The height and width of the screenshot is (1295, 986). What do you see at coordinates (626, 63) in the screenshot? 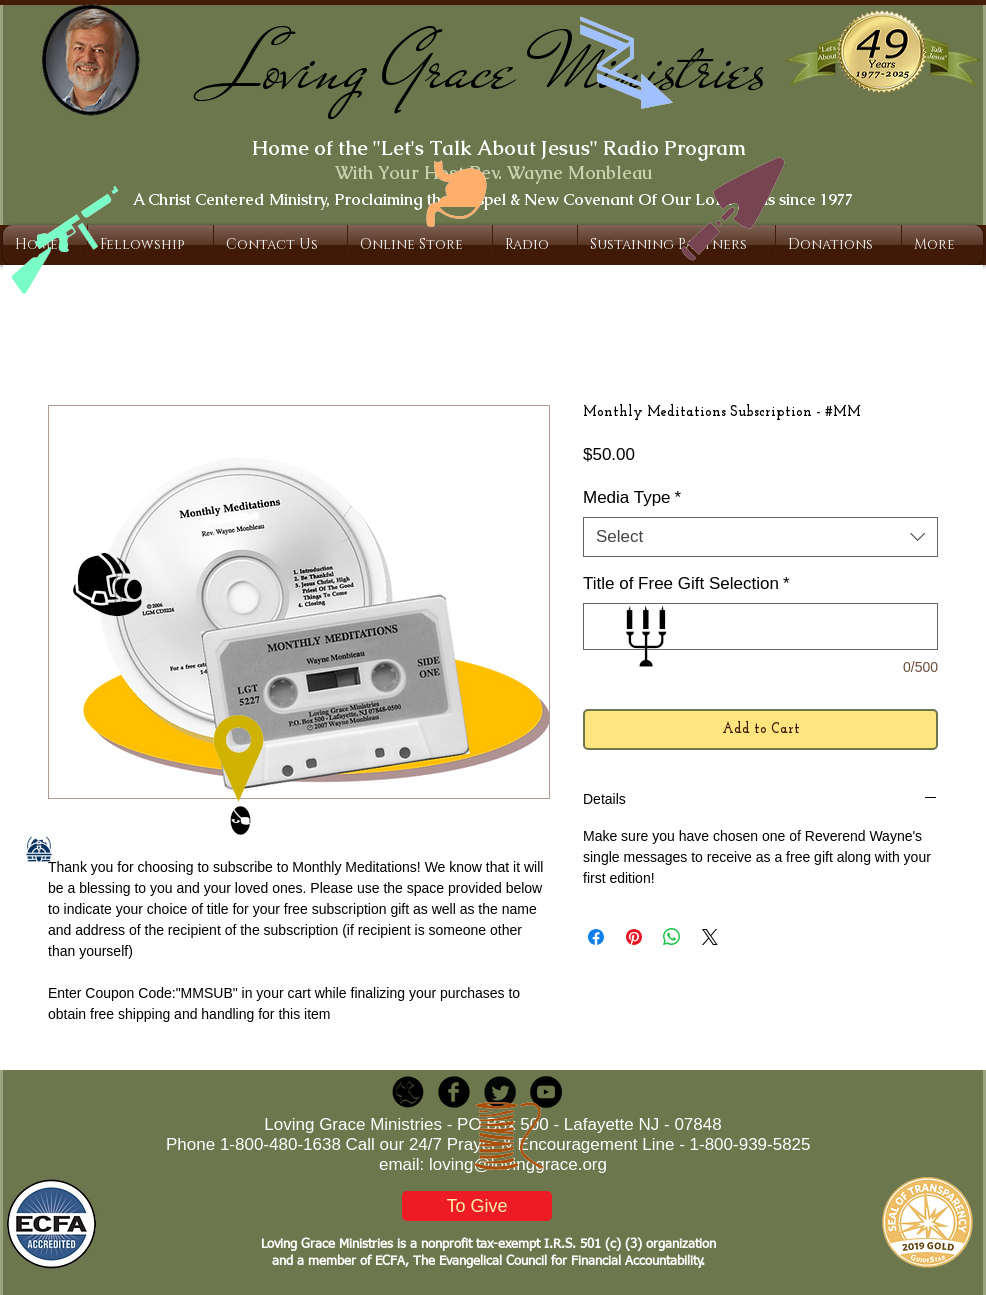
I see `indicates a zigzag or multi-directional path` at bounding box center [626, 63].